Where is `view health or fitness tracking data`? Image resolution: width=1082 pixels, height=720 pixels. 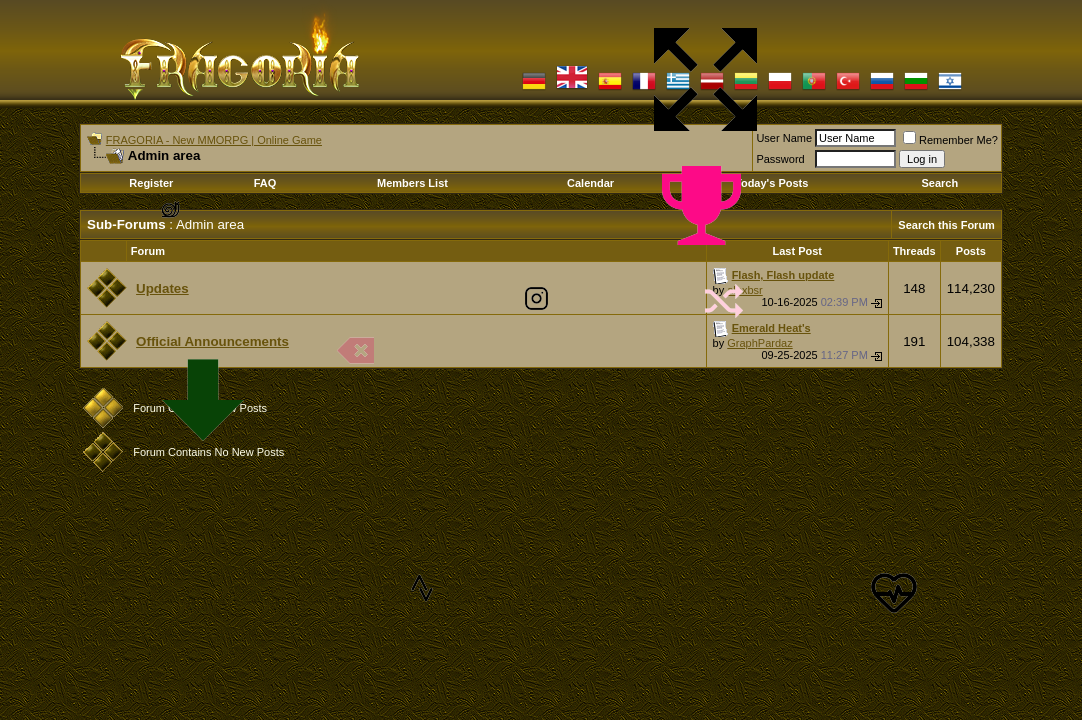
view health or fitness tracking data is located at coordinates (894, 592).